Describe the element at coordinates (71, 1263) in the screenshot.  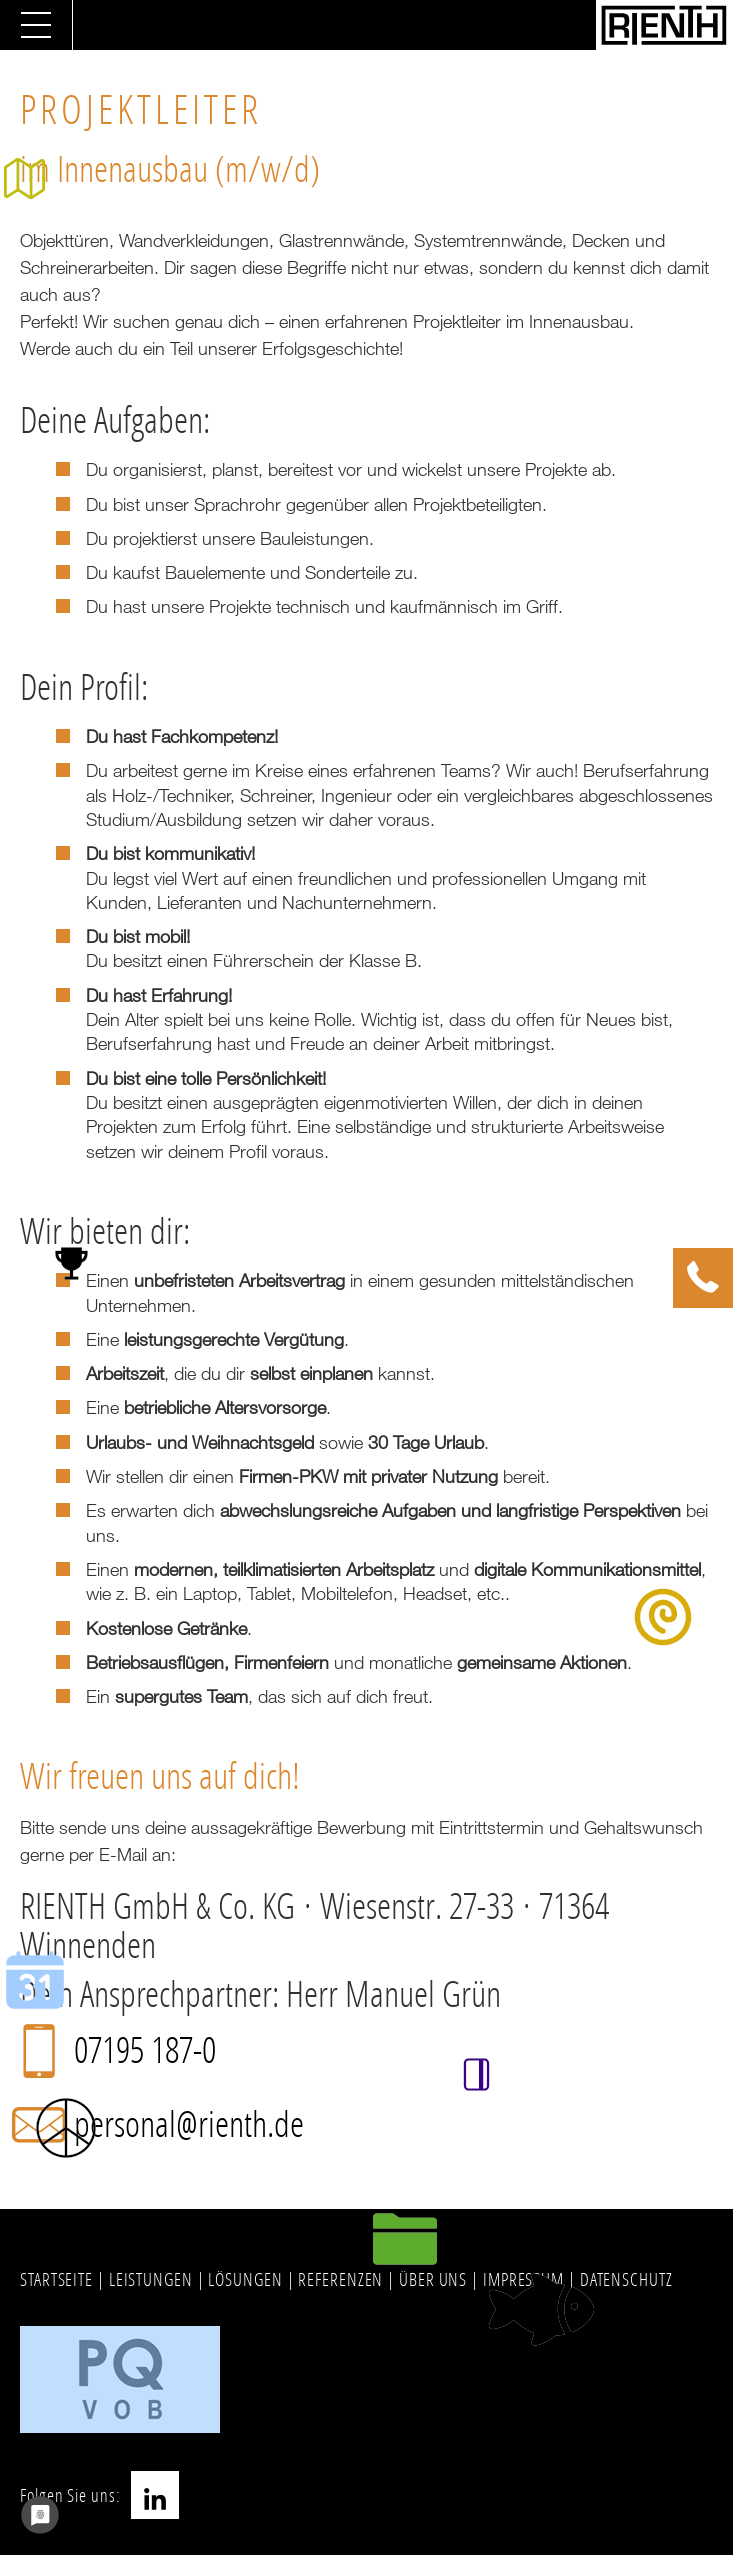
I see `view your achievements or awards` at that location.